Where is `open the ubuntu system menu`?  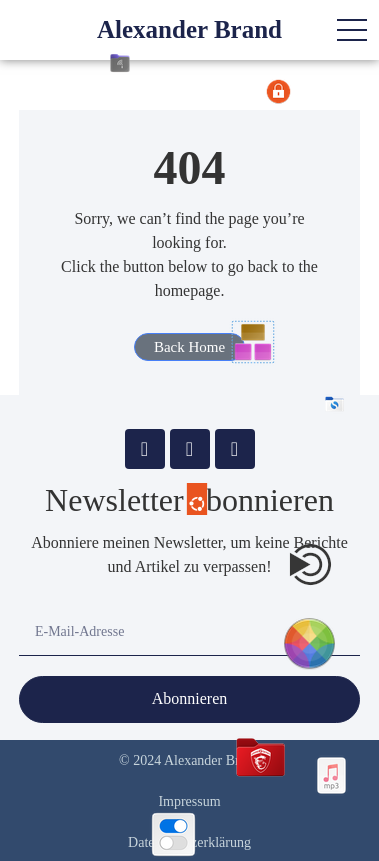 open the ubuntu system menu is located at coordinates (197, 499).